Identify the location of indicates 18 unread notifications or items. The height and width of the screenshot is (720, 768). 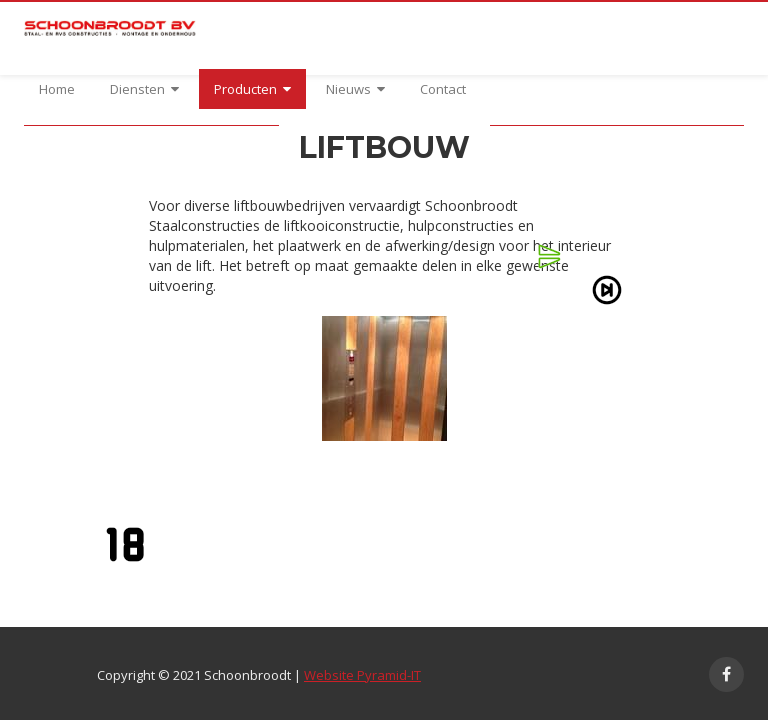
(123, 544).